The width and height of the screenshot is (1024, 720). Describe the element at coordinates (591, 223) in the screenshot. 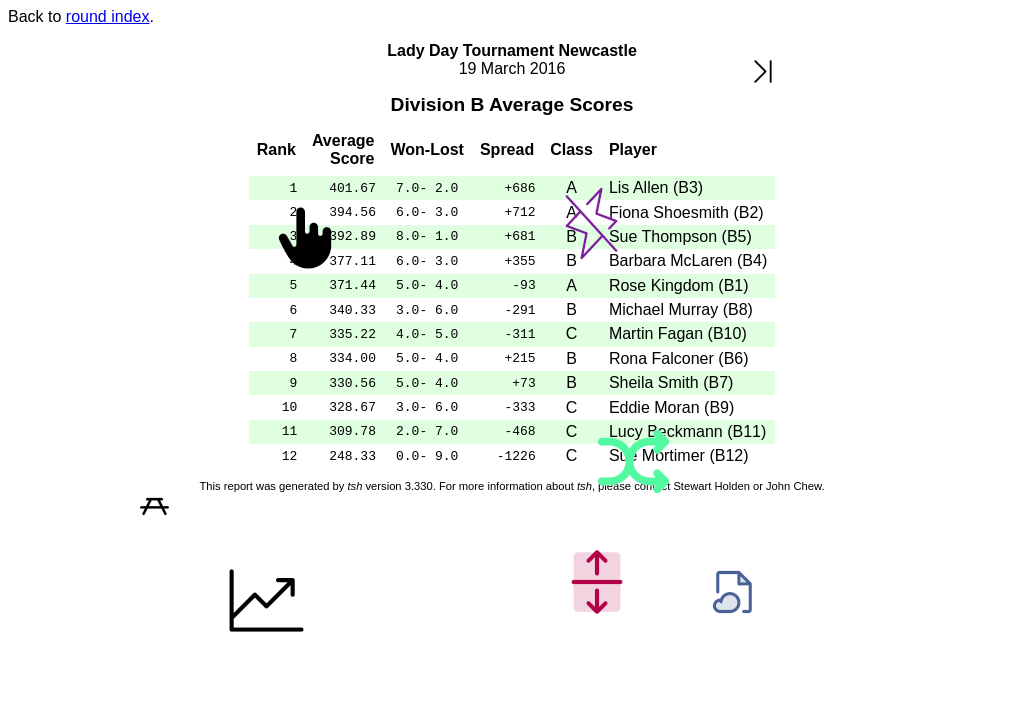

I see `disable flash or lightning mode` at that location.